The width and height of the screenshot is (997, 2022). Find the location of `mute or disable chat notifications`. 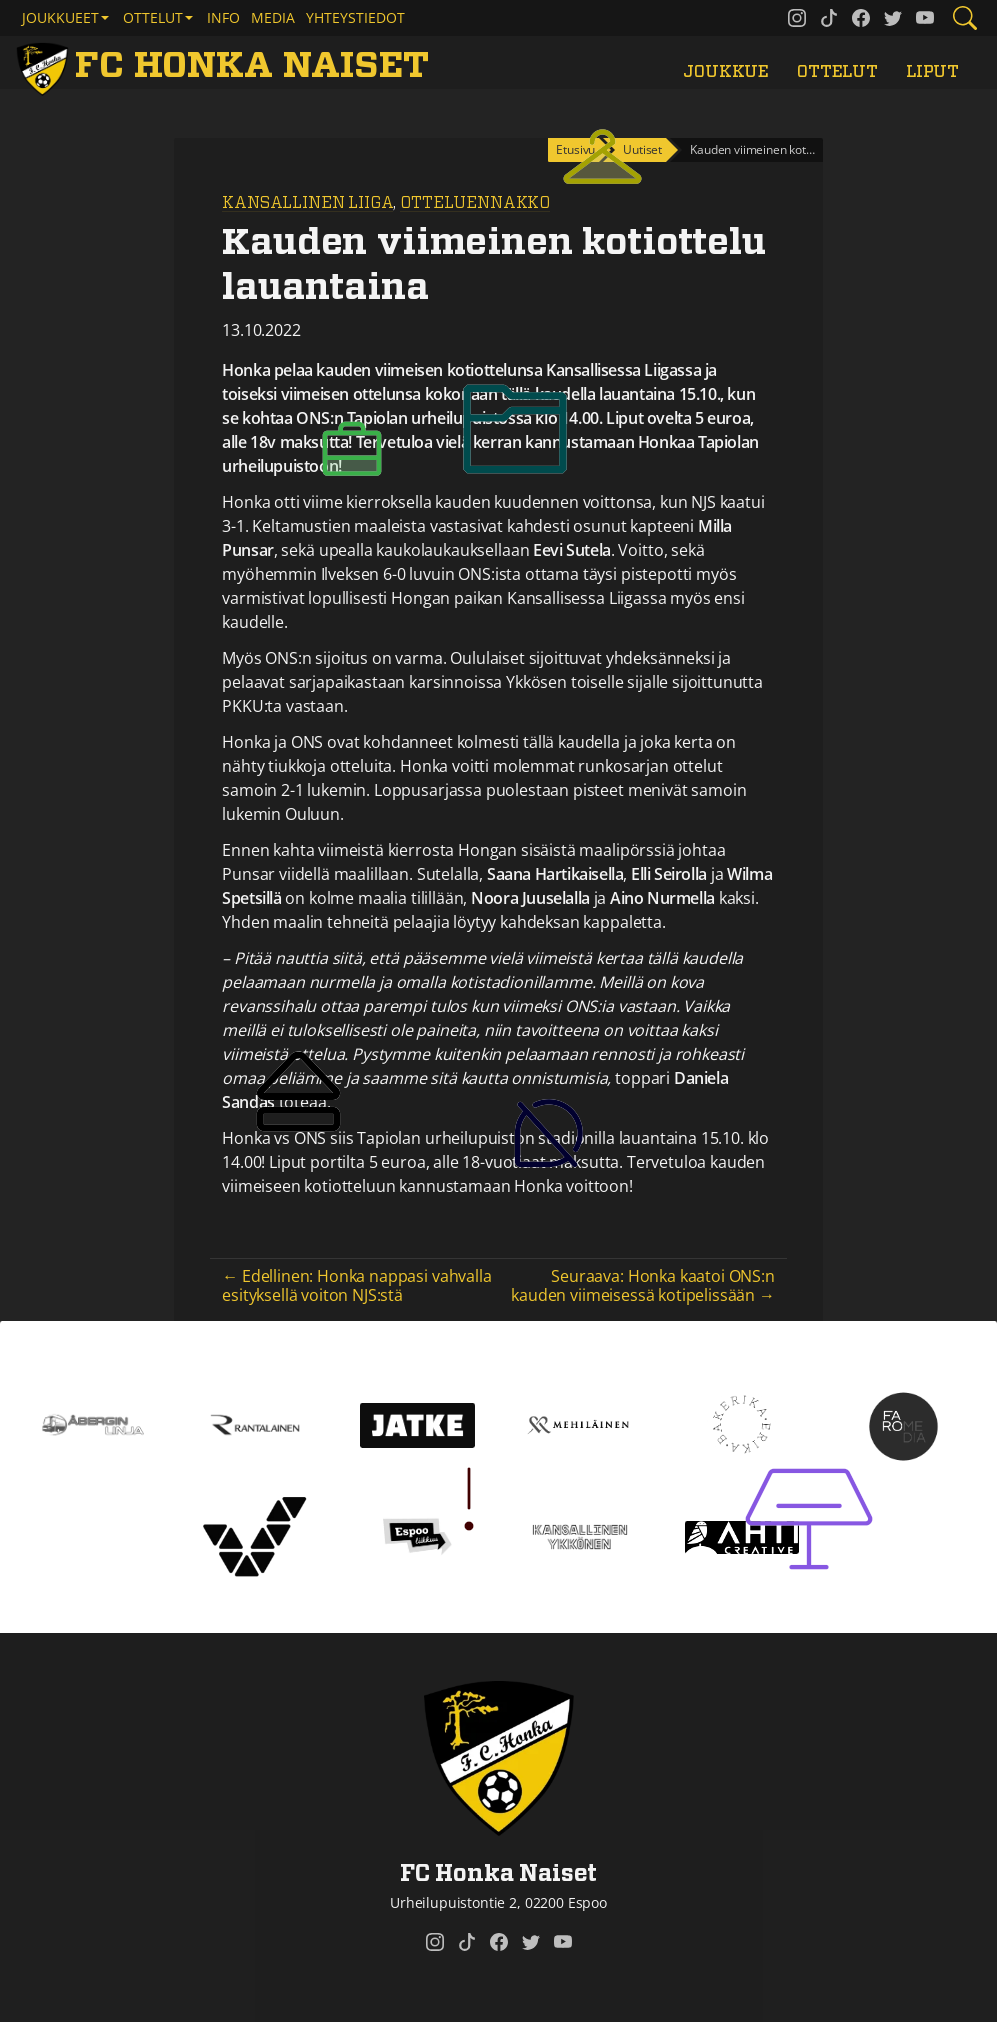

mute or disable chat notifications is located at coordinates (547, 1134).